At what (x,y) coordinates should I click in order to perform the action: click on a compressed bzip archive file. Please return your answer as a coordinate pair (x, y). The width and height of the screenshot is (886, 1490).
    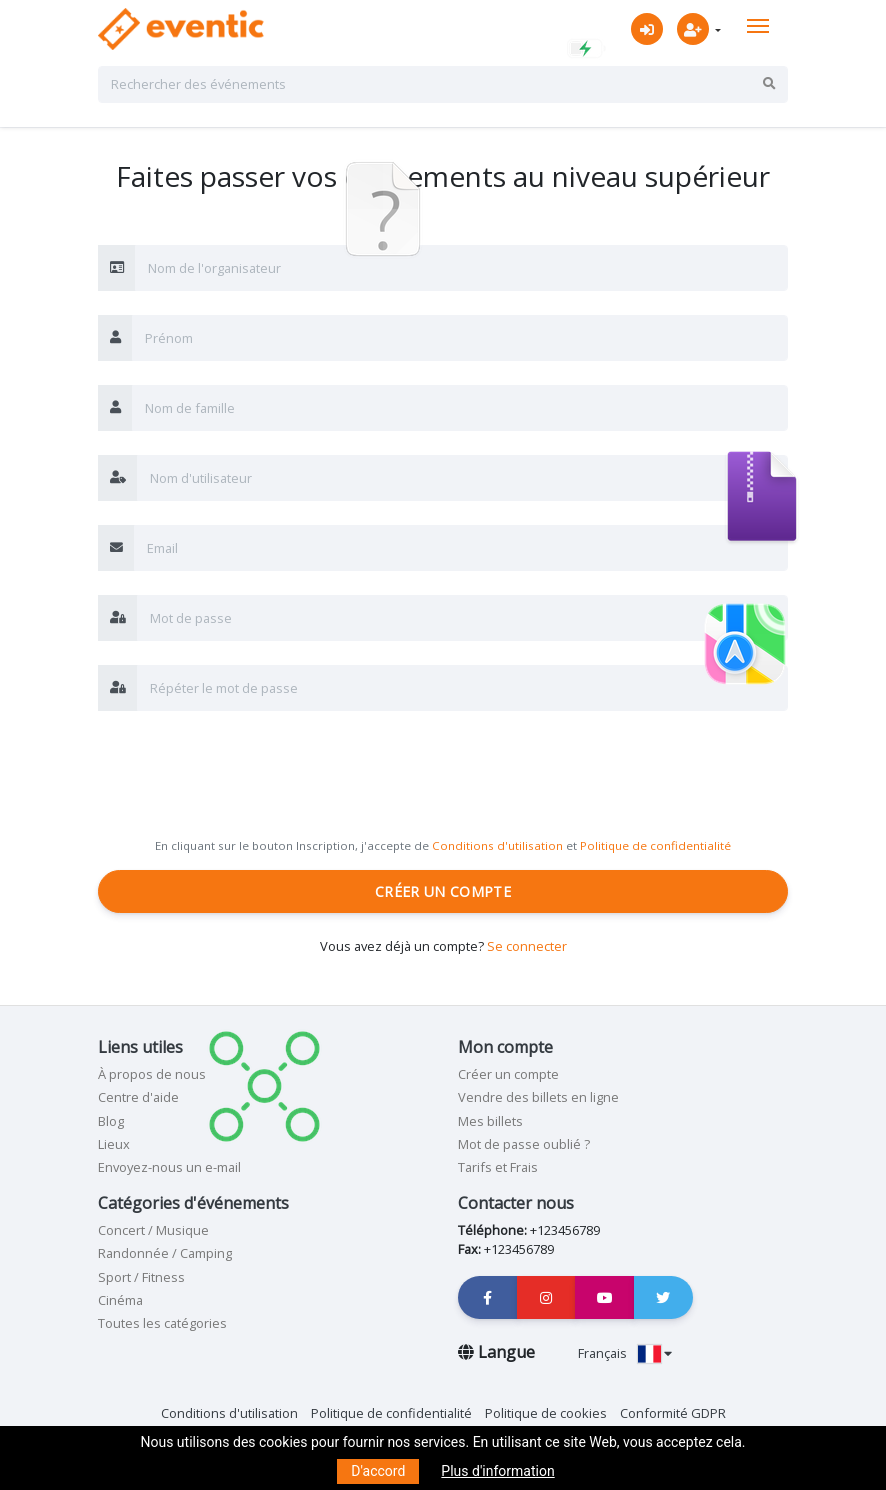
    Looking at the image, I should click on (762, 498).